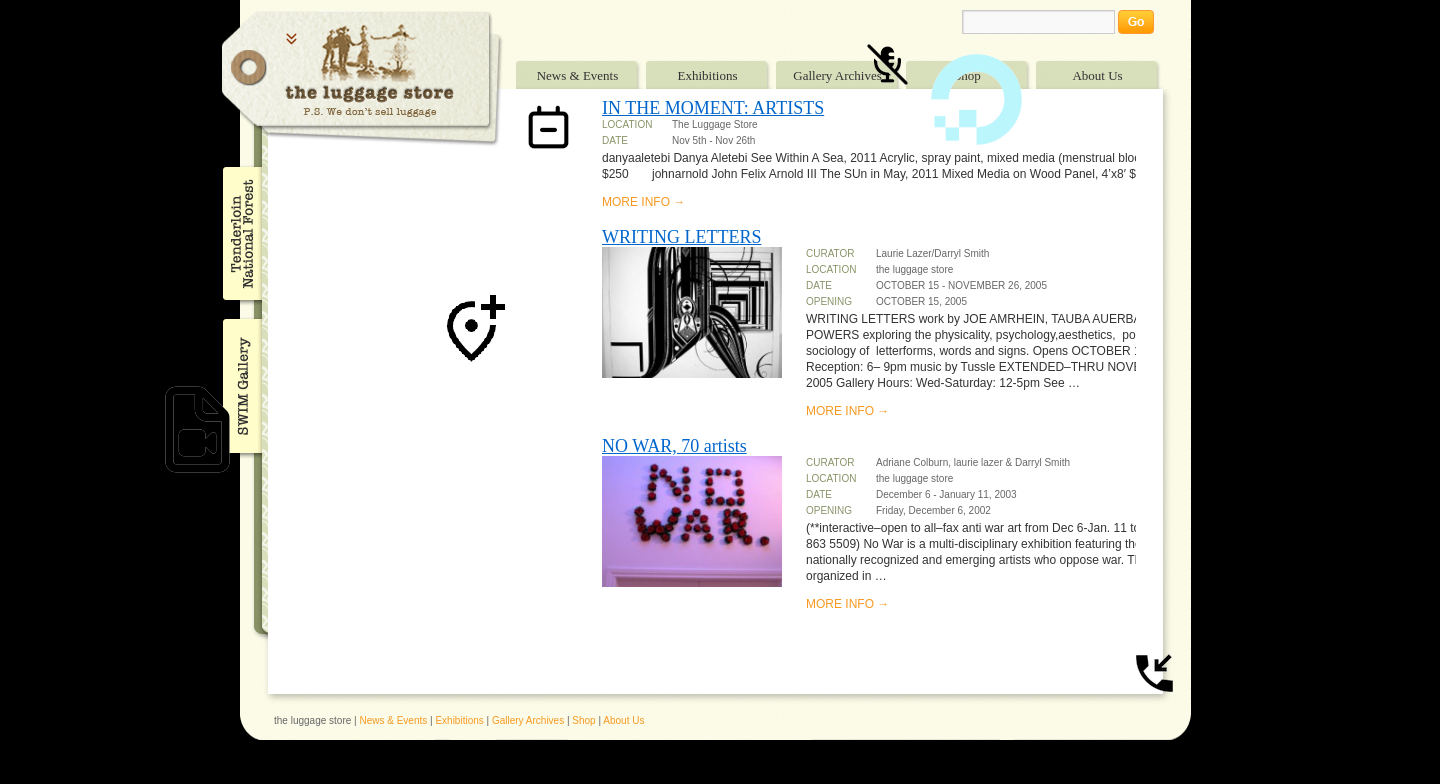 The width and height of the screenshot is (1440, 784). What do you see at coordinates (887, 64) in the screenshot?
I see `mute microphone` at bounding box center [887, 64].